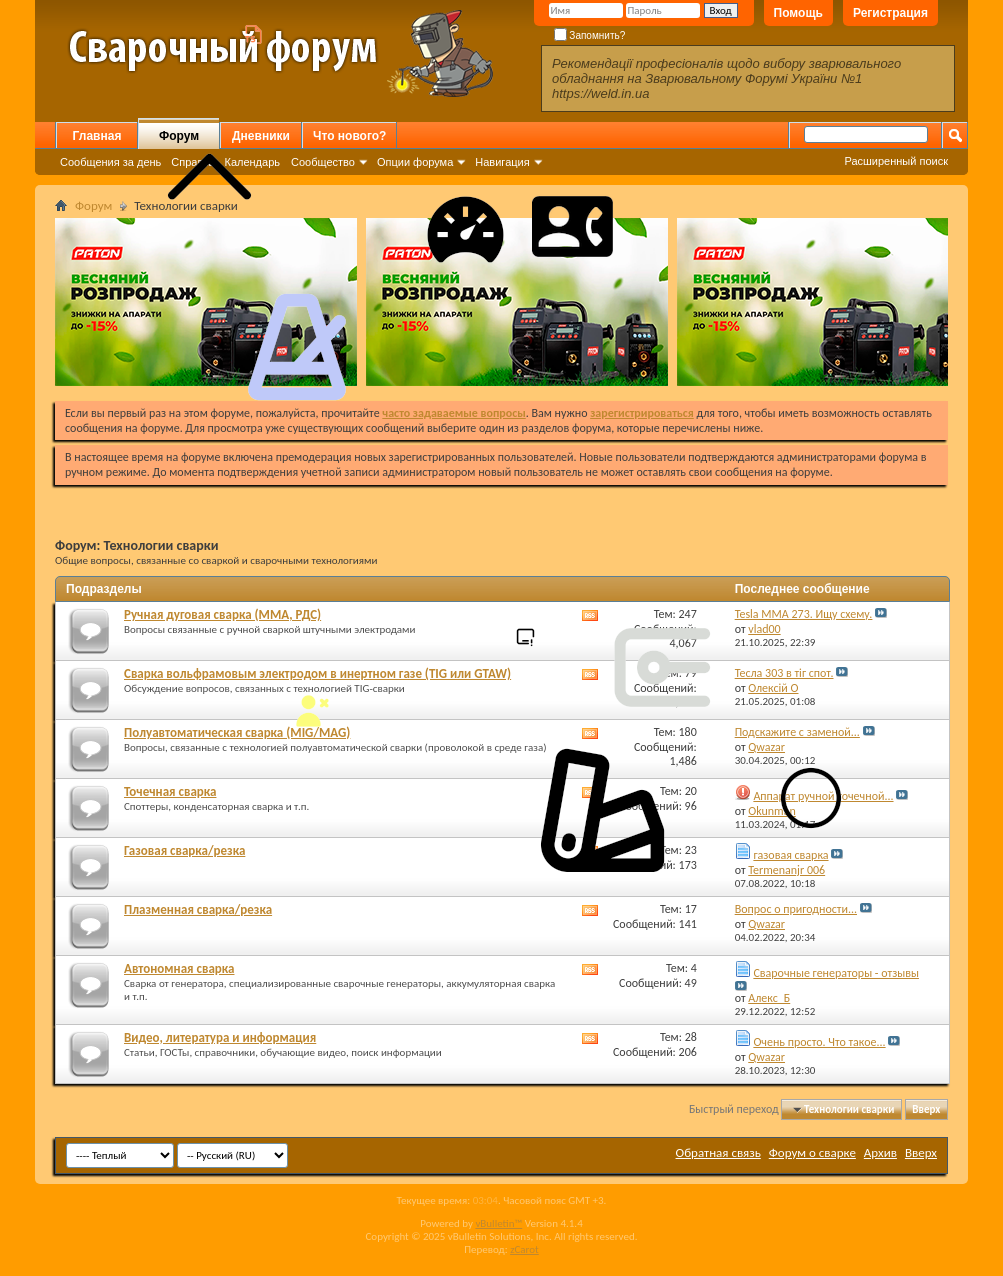 This screenshot has height=1276, width=1003. Describe the element at coordinates (209, 199) in the screenshot. I see `collapse or minimize a panel` at that location.